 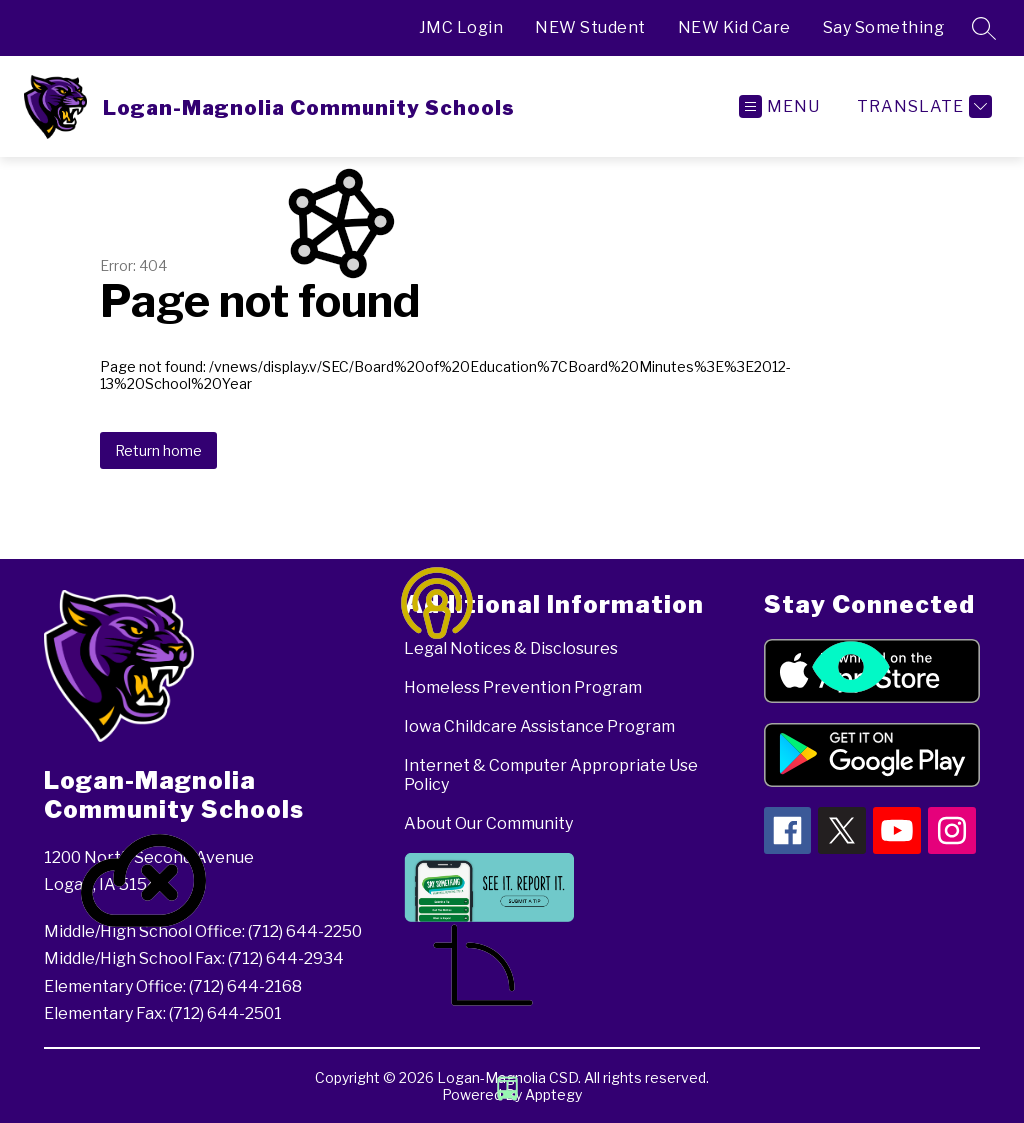 I want to click on disconnect from cloud storage, so click(x=143, y=880).